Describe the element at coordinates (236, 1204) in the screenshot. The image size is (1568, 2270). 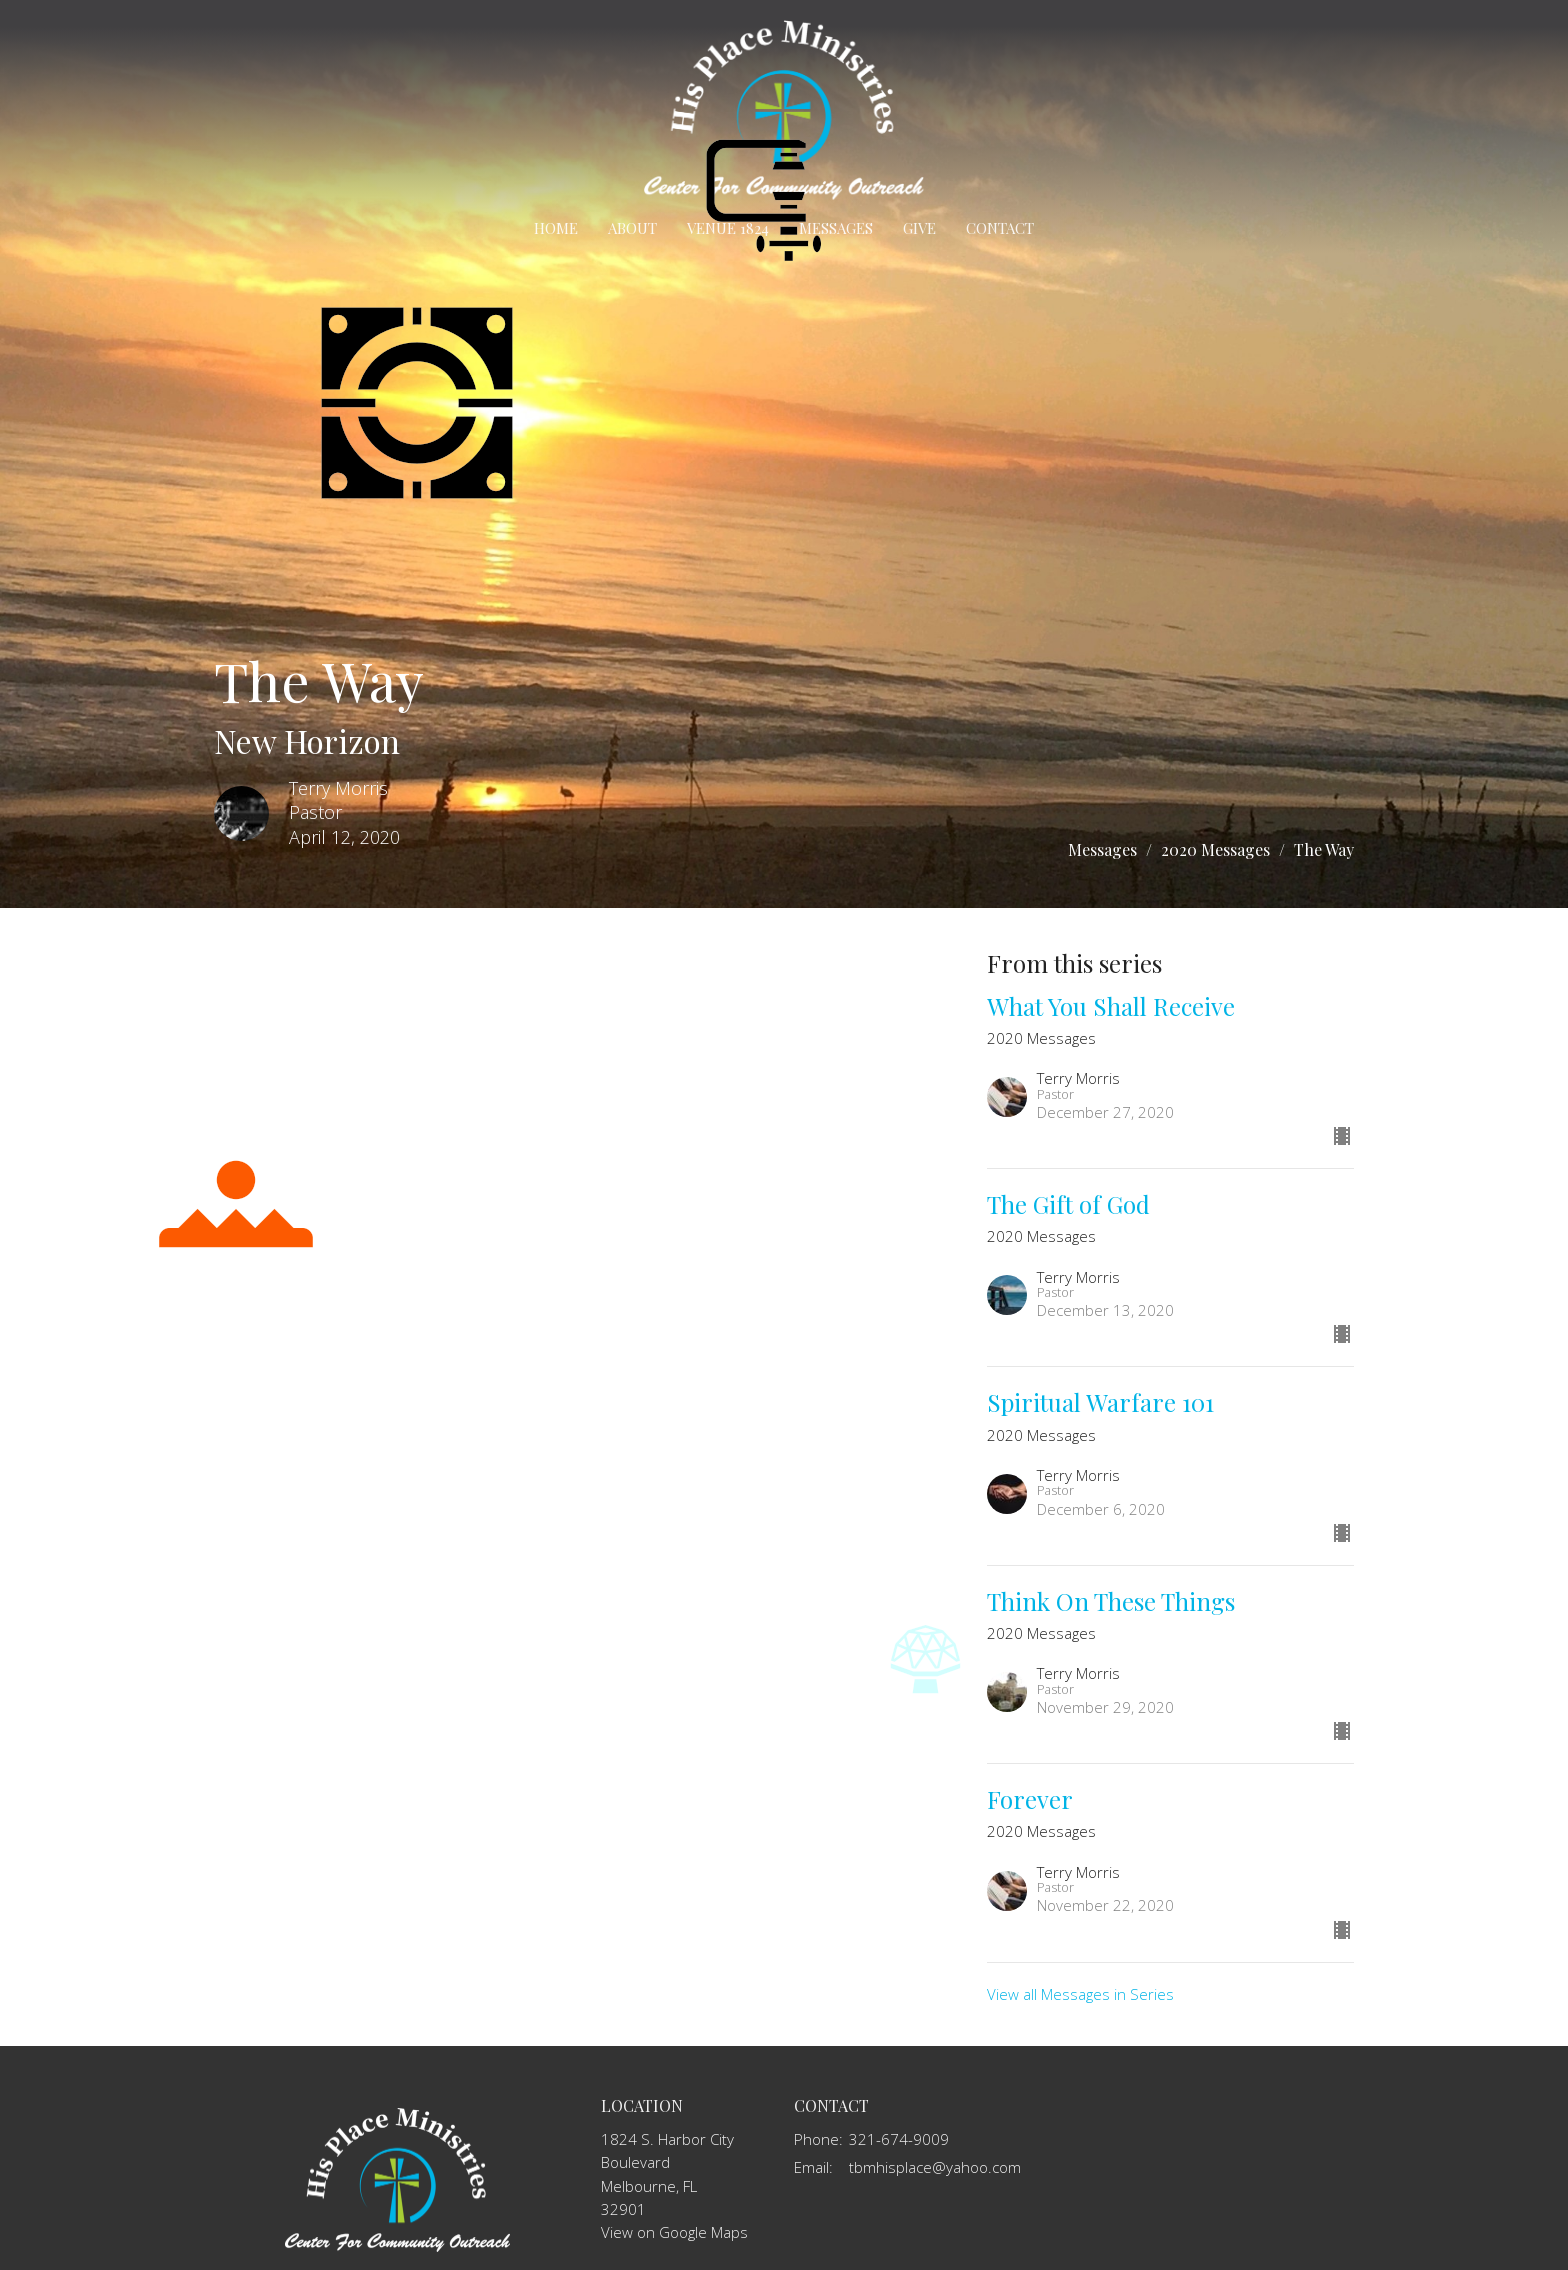
I see `indicates a desert or Egyptian-themed level` at that location.